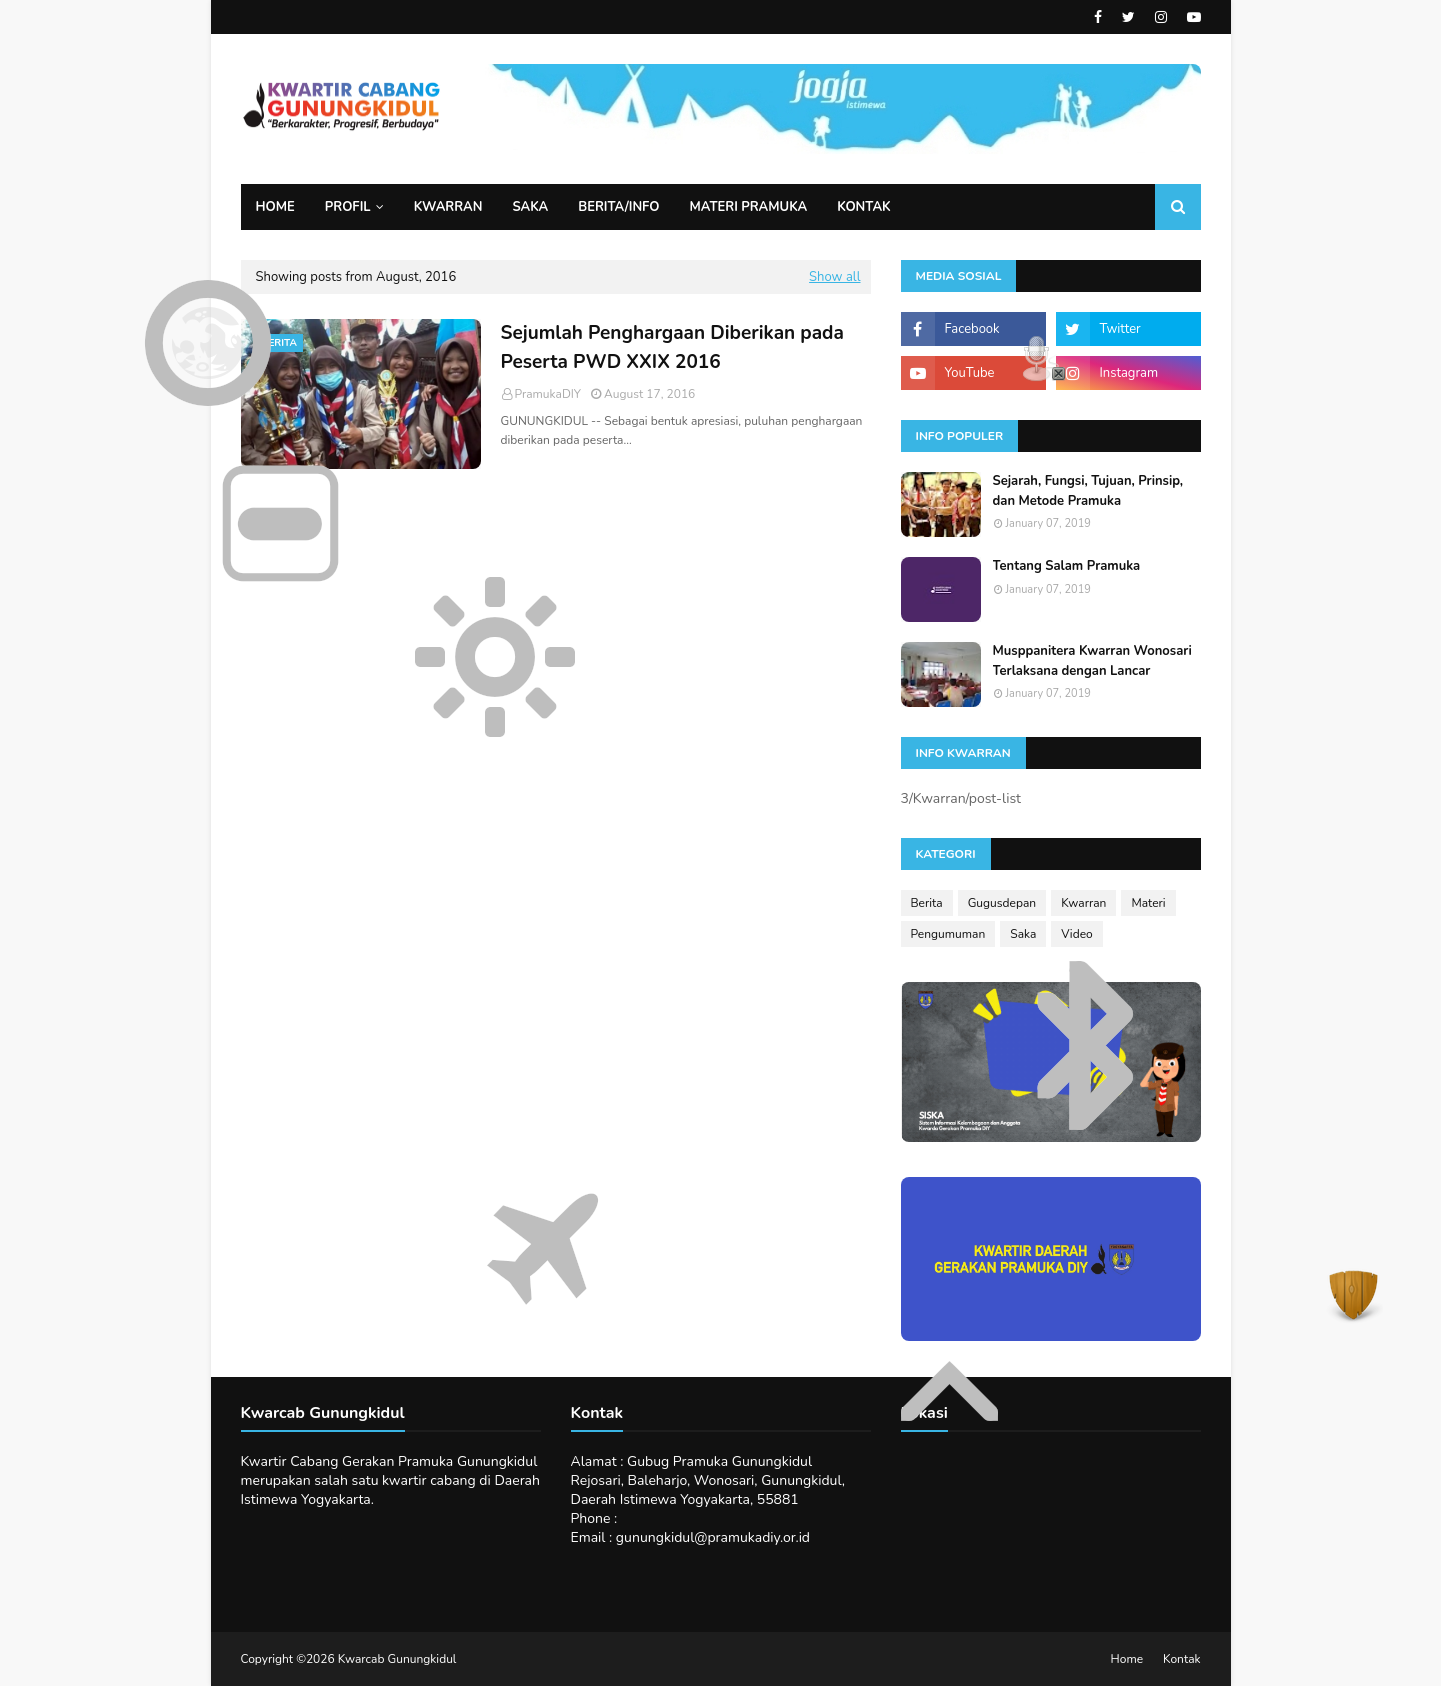  What do you see at coordinates (1090, 1045) in the screenshot?
I see `indicates bluetooth is currently active and connected` at bounding box center [1090, 1045].